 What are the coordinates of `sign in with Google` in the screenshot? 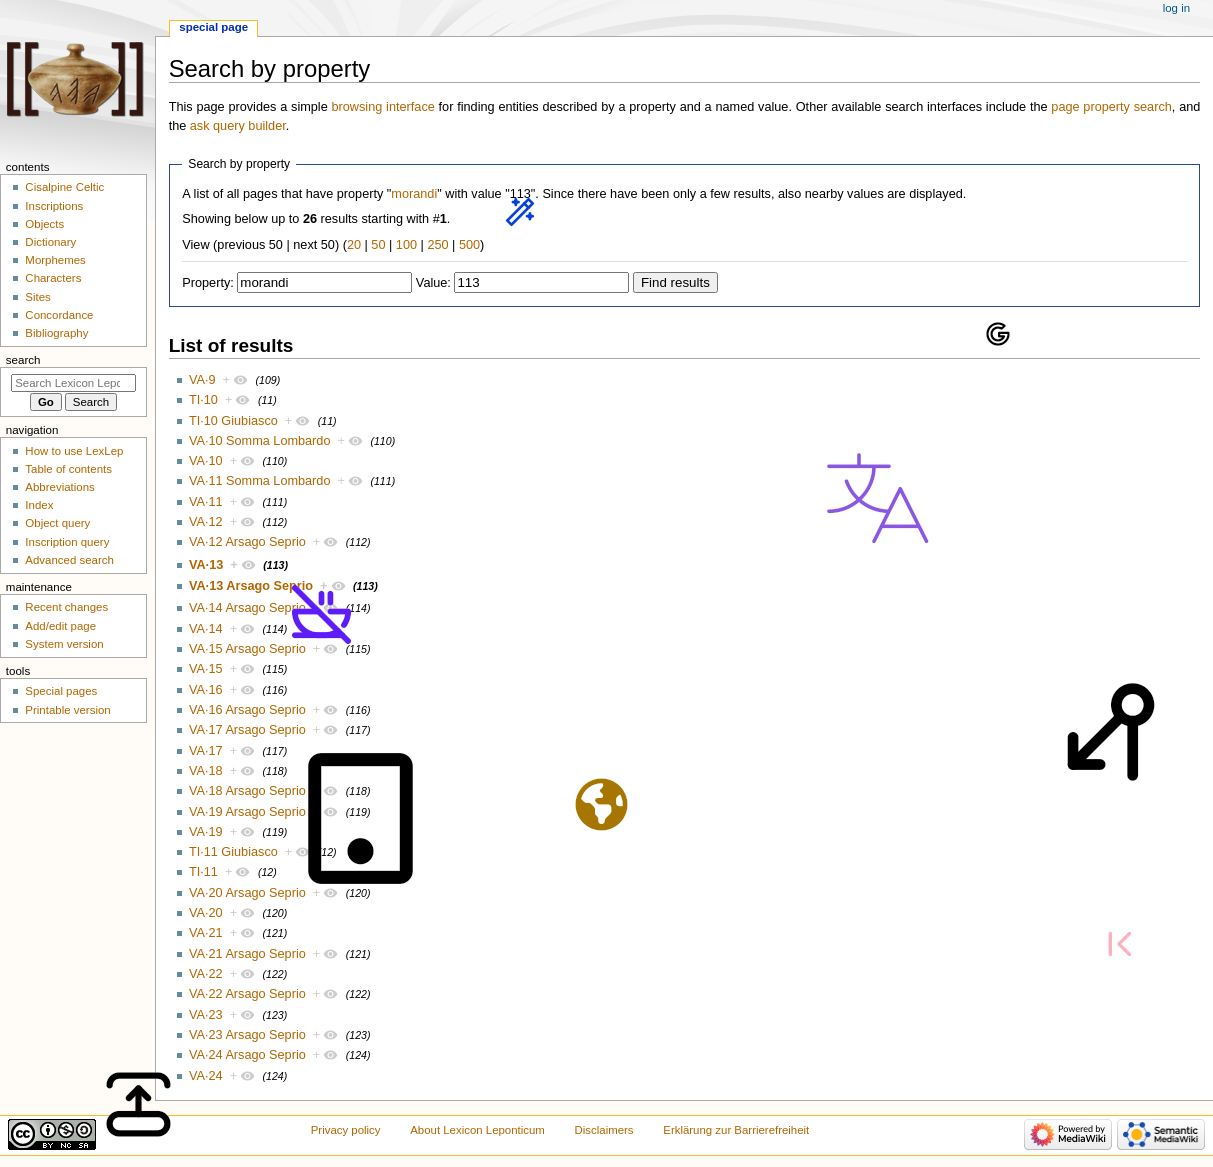 It's located at (998, 334).